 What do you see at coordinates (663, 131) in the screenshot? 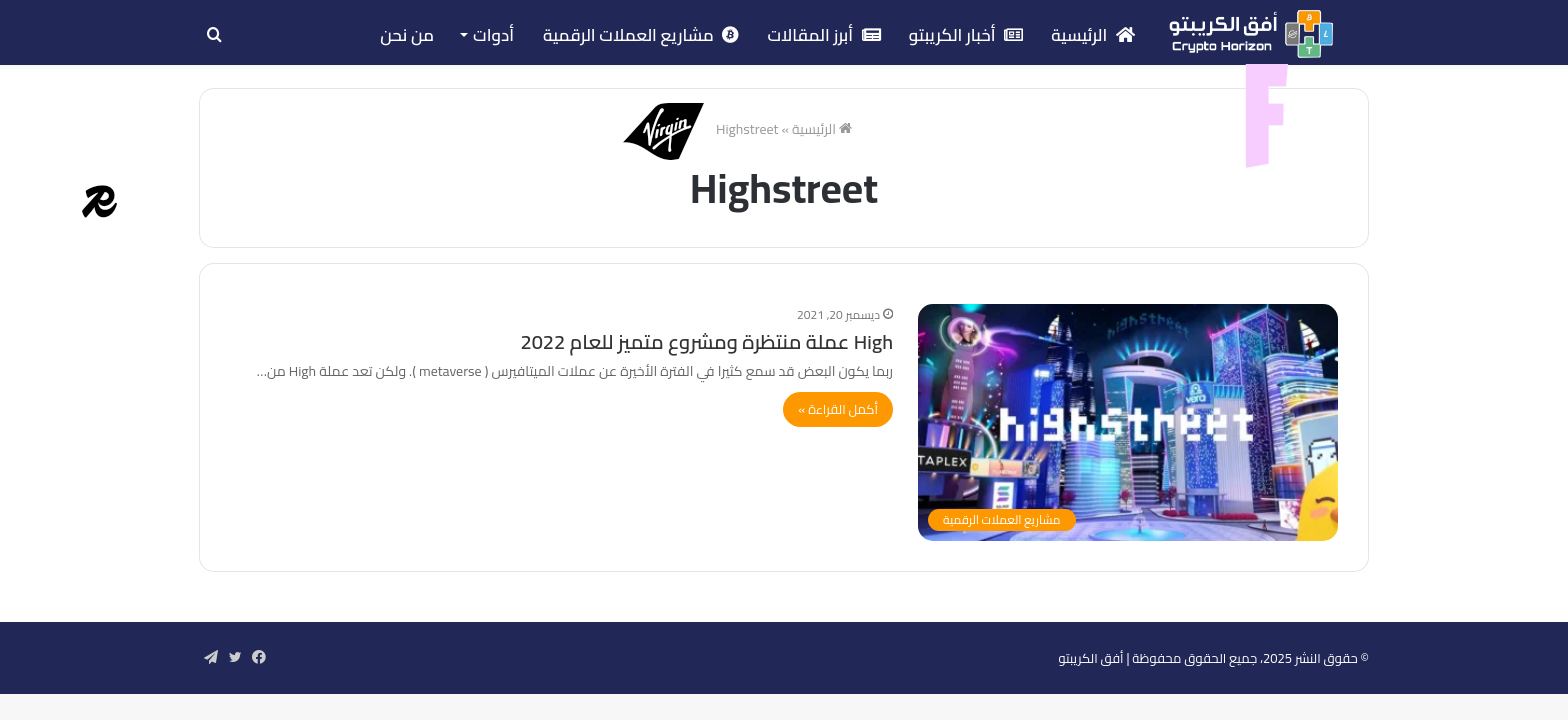
I see `virgin atlantic airline logo` at bounding box center [663, 131].